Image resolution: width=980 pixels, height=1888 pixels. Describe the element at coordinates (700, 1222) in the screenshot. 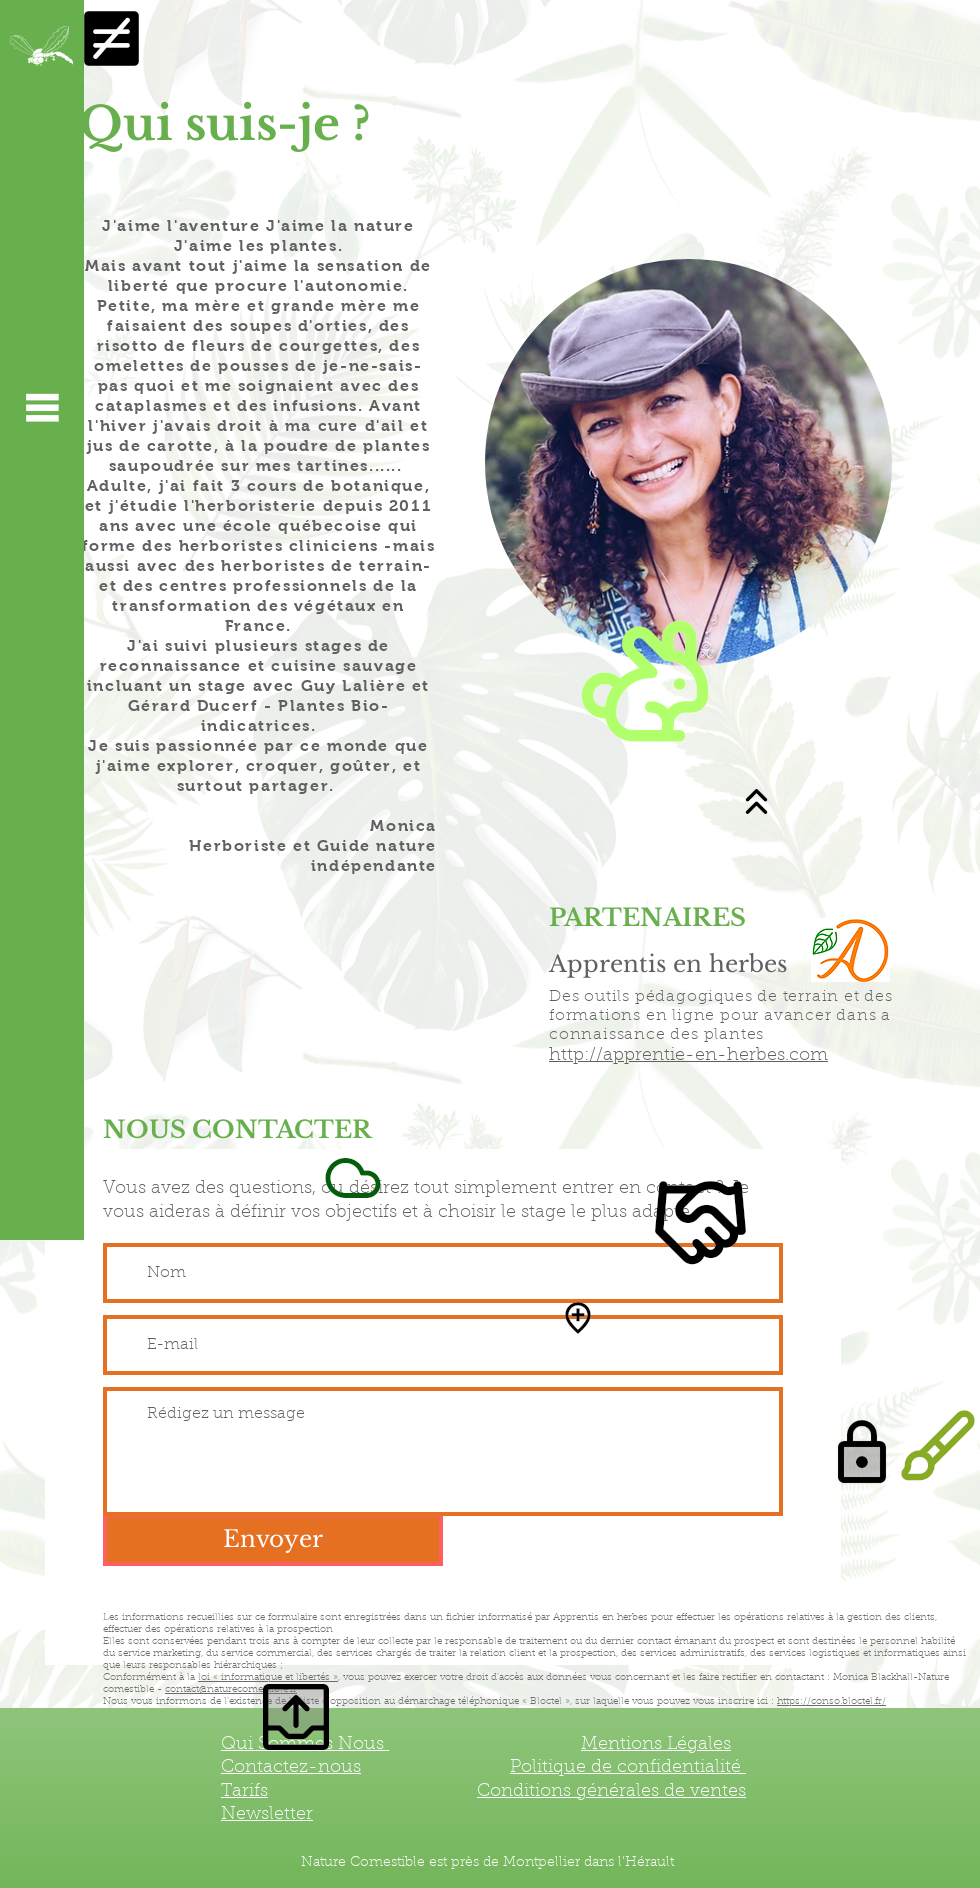

I see `indicates a partnership or collaboration feature` at that location.